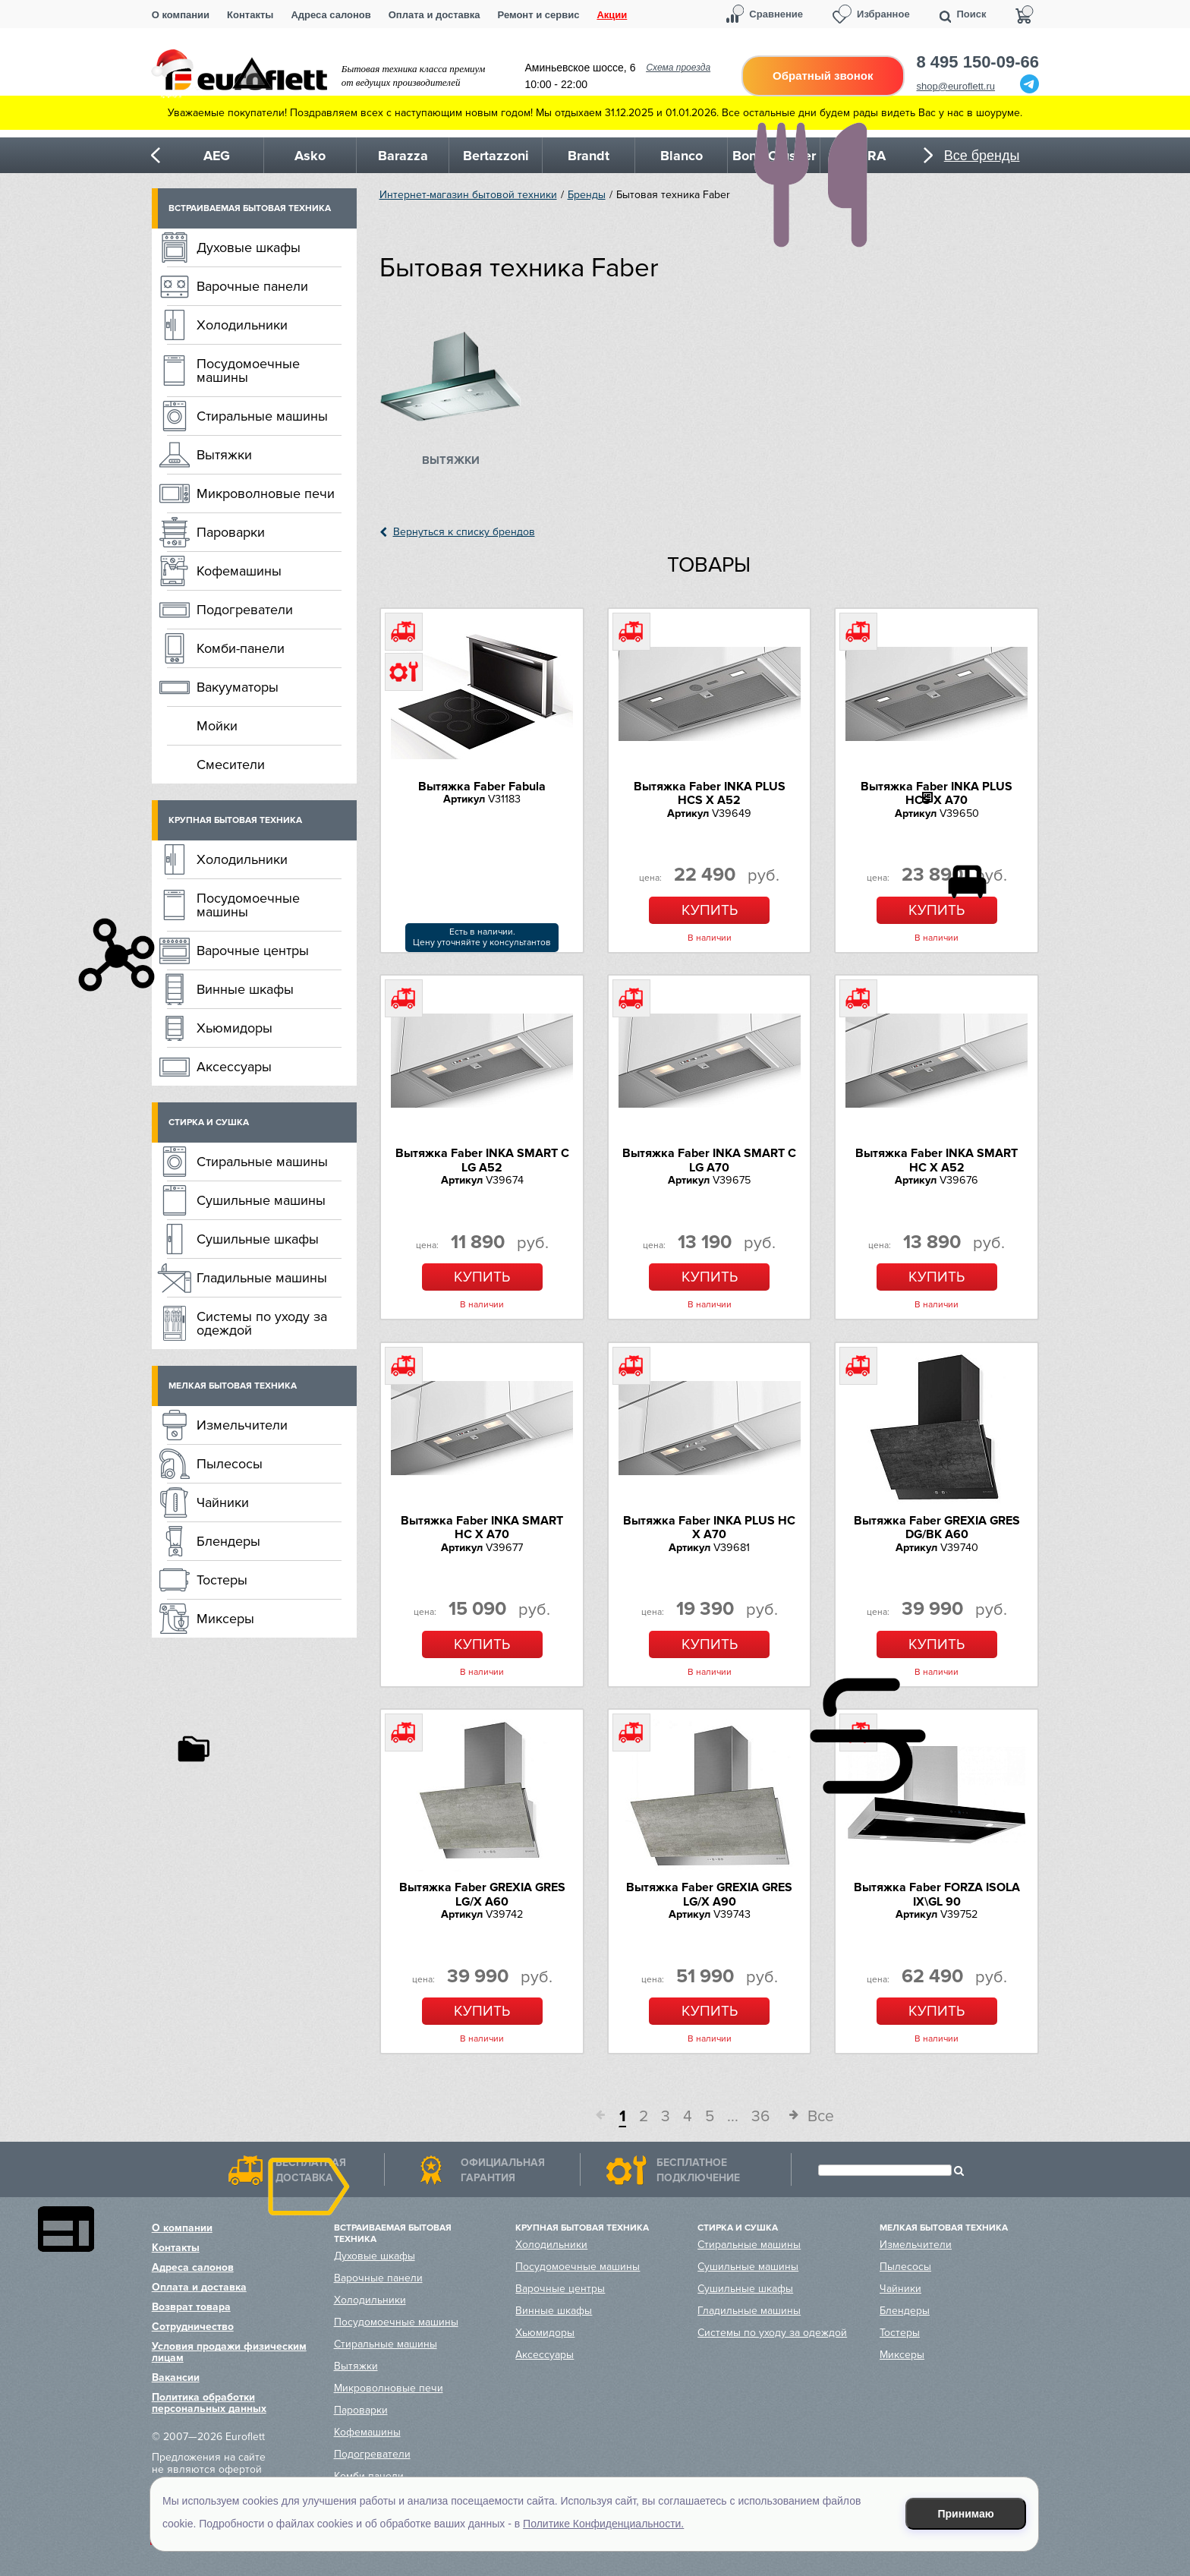 The height and width of the screenshot is (2576, 1190). What do you see at coordinates (967, 881) in the screenshot?
I see `select single bed room option` at bounding box center [967, 881].